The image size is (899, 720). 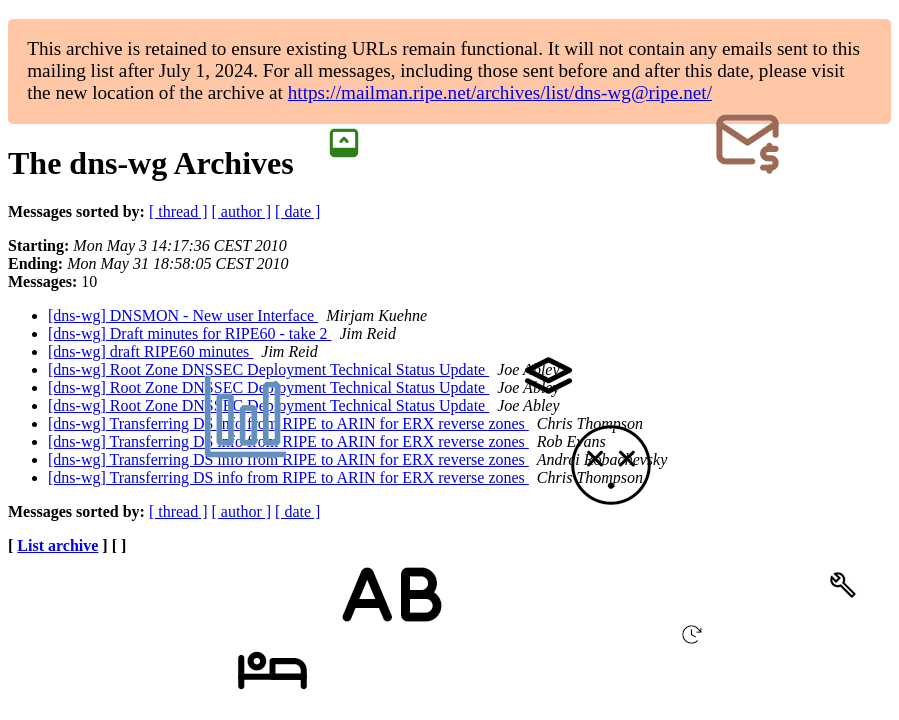 I want to click on toggle uppercase text formatting, so click(x=392, y=599).